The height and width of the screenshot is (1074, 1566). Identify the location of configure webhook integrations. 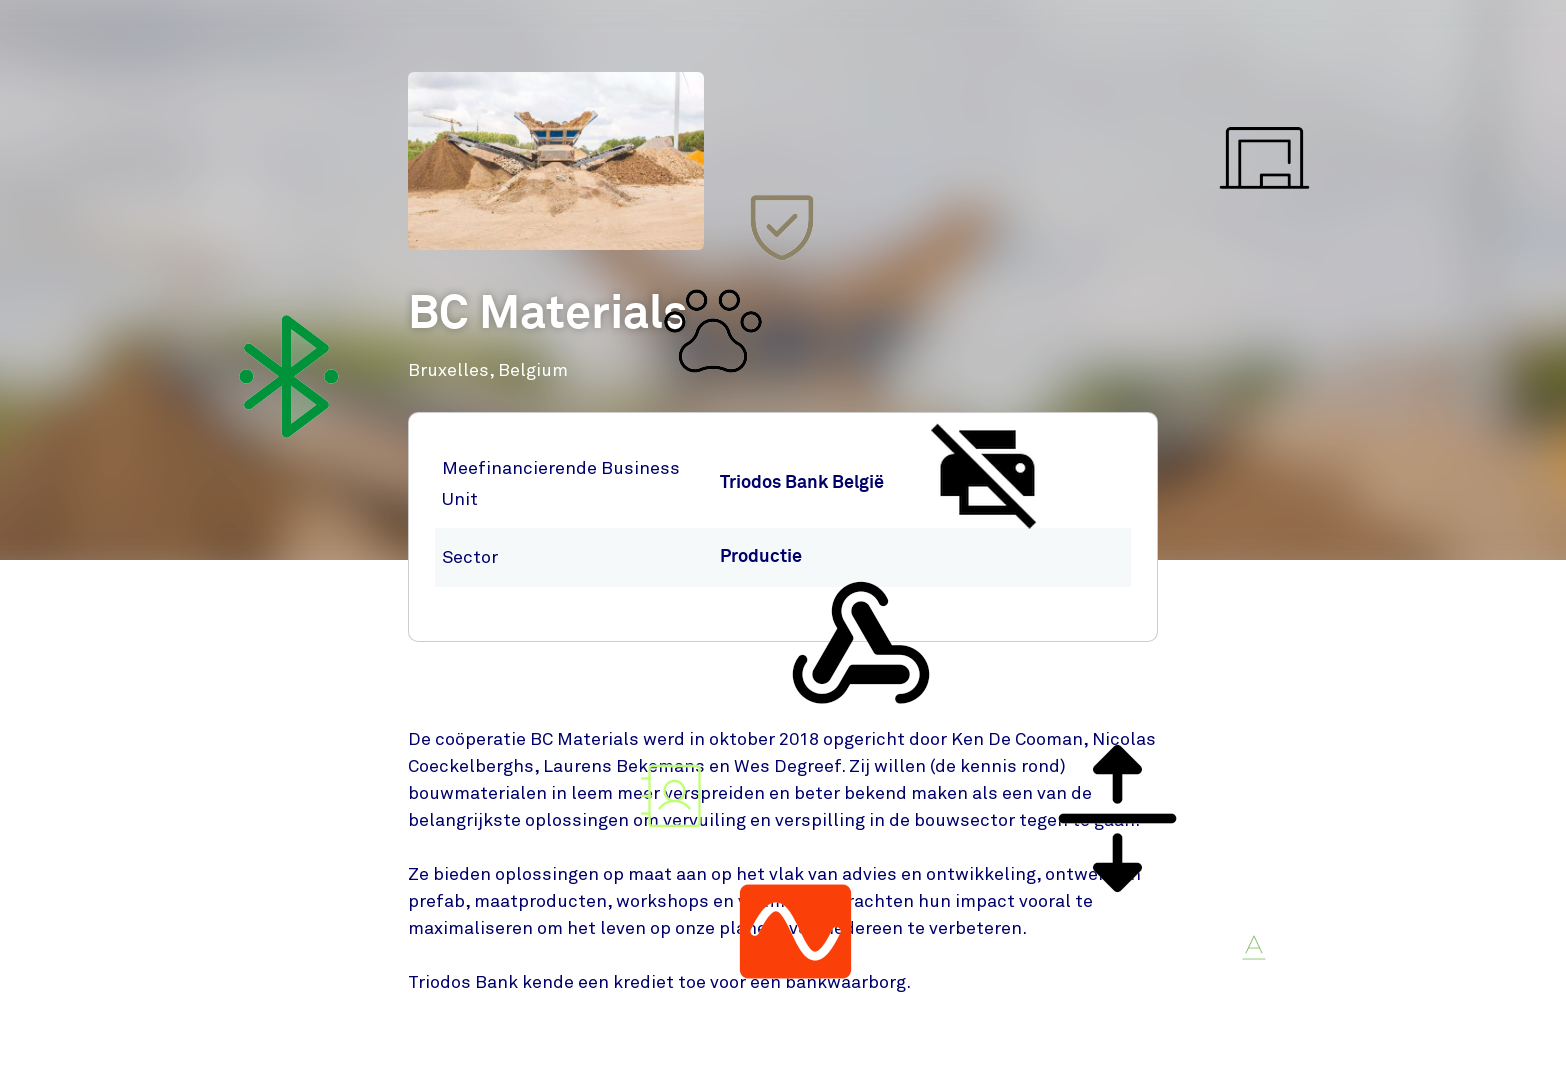
(861, 650).